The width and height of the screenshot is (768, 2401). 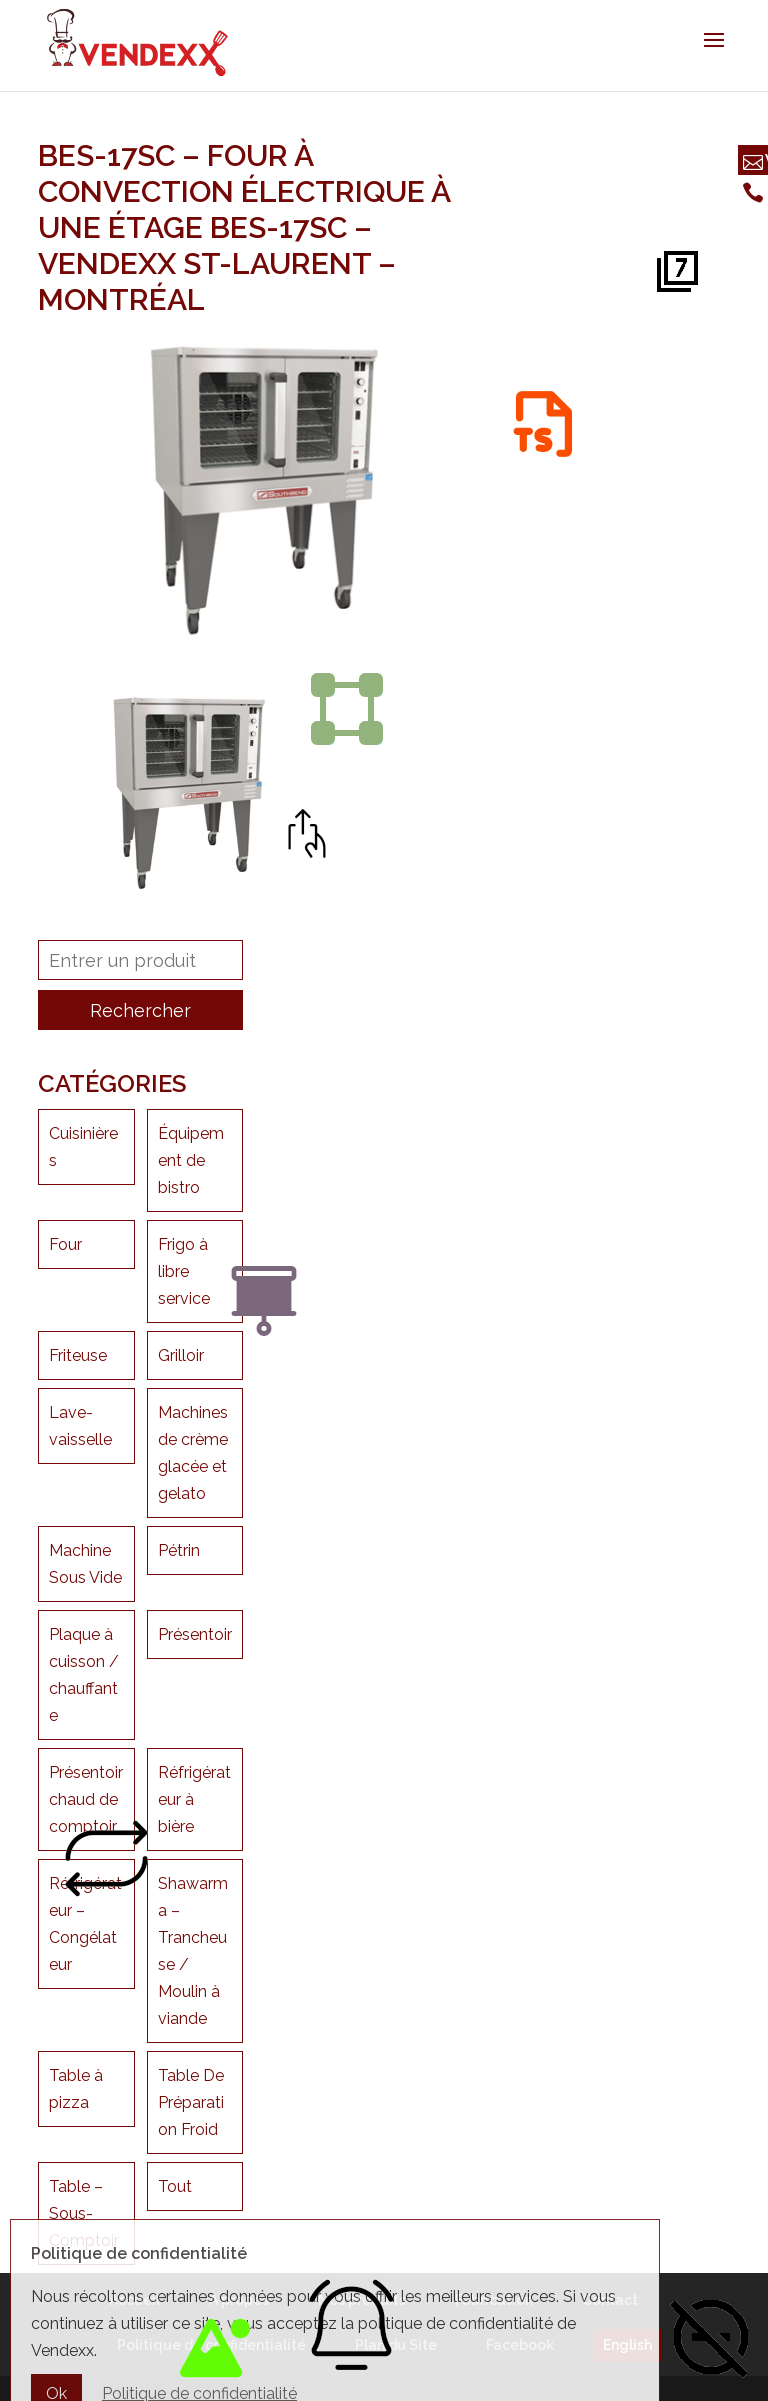 What do you see at coordinates (351, 2326) in the screenshot?
I see `new notification alert` at bounding box center [351, 2326].